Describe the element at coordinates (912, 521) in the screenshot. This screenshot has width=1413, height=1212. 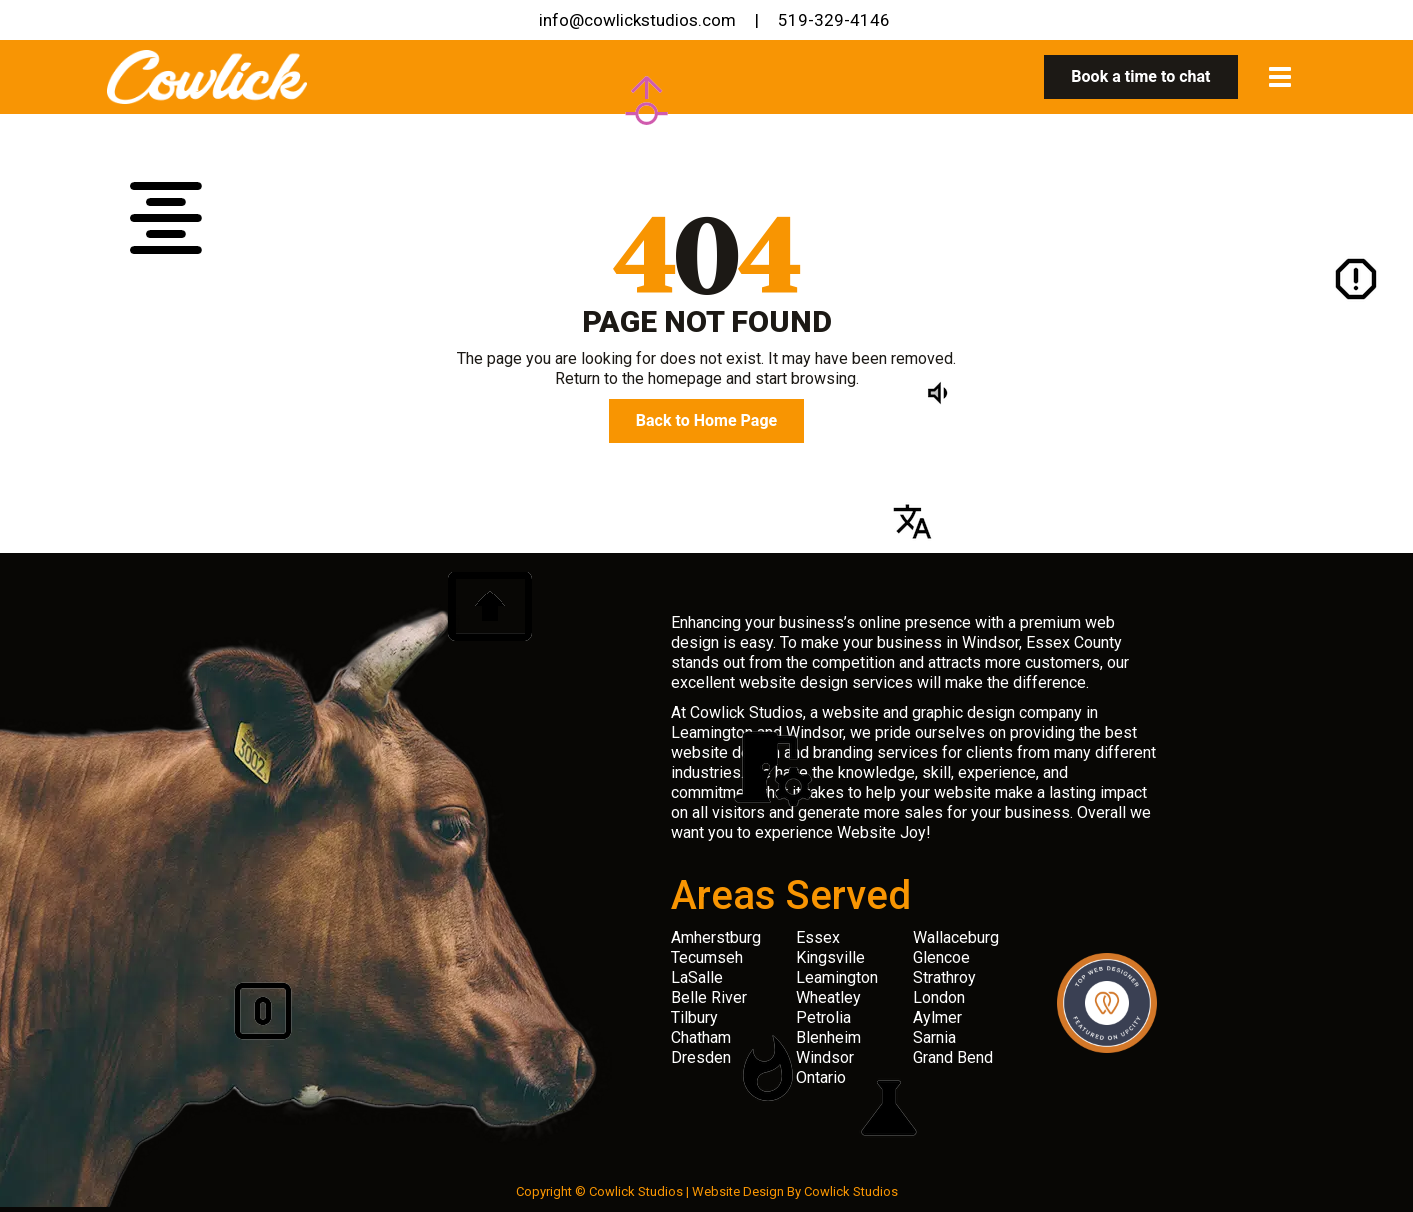
I see `translate text to another language` at that location.